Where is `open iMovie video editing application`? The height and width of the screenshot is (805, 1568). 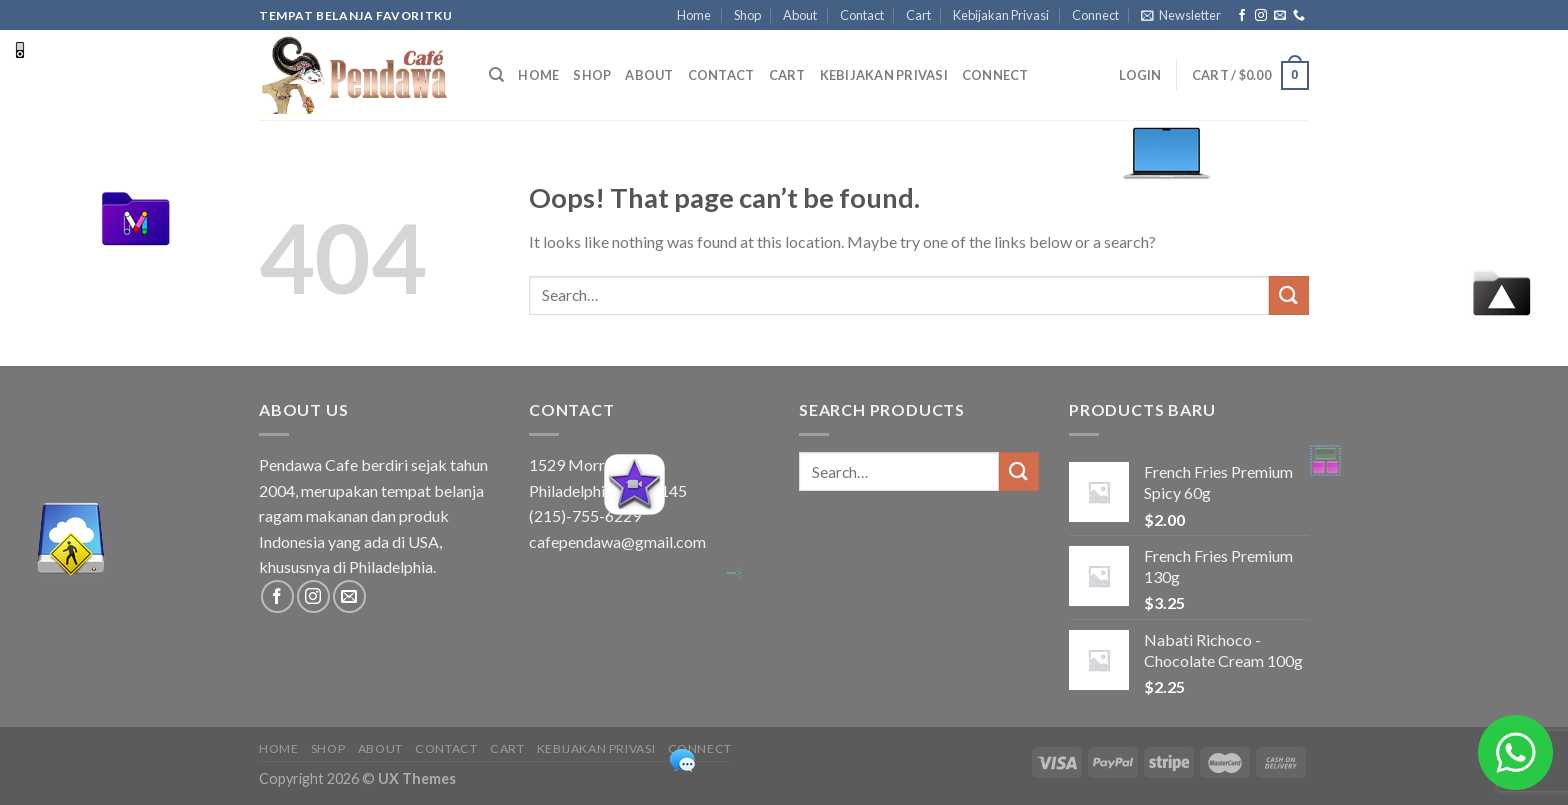 open iMovie video editing application is located at coordinates (634, 484).